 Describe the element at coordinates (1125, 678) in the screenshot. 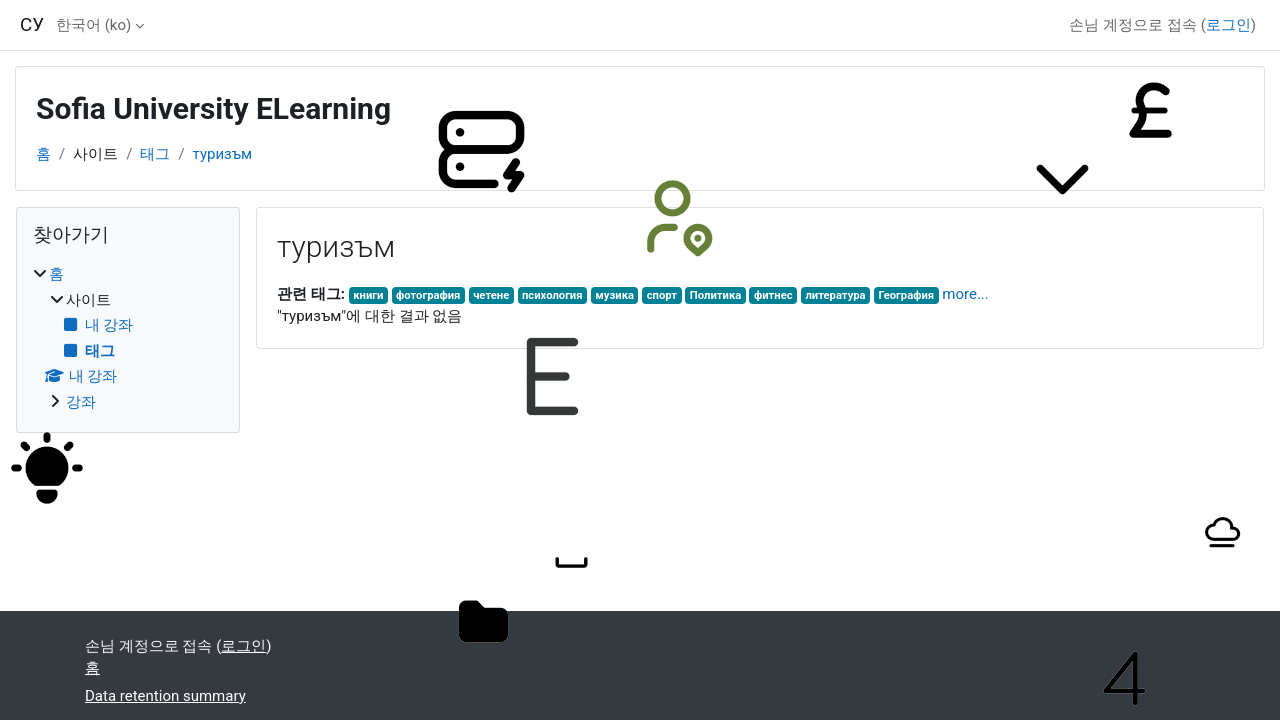

I see `indicates step four in a multi-step process` at that location.